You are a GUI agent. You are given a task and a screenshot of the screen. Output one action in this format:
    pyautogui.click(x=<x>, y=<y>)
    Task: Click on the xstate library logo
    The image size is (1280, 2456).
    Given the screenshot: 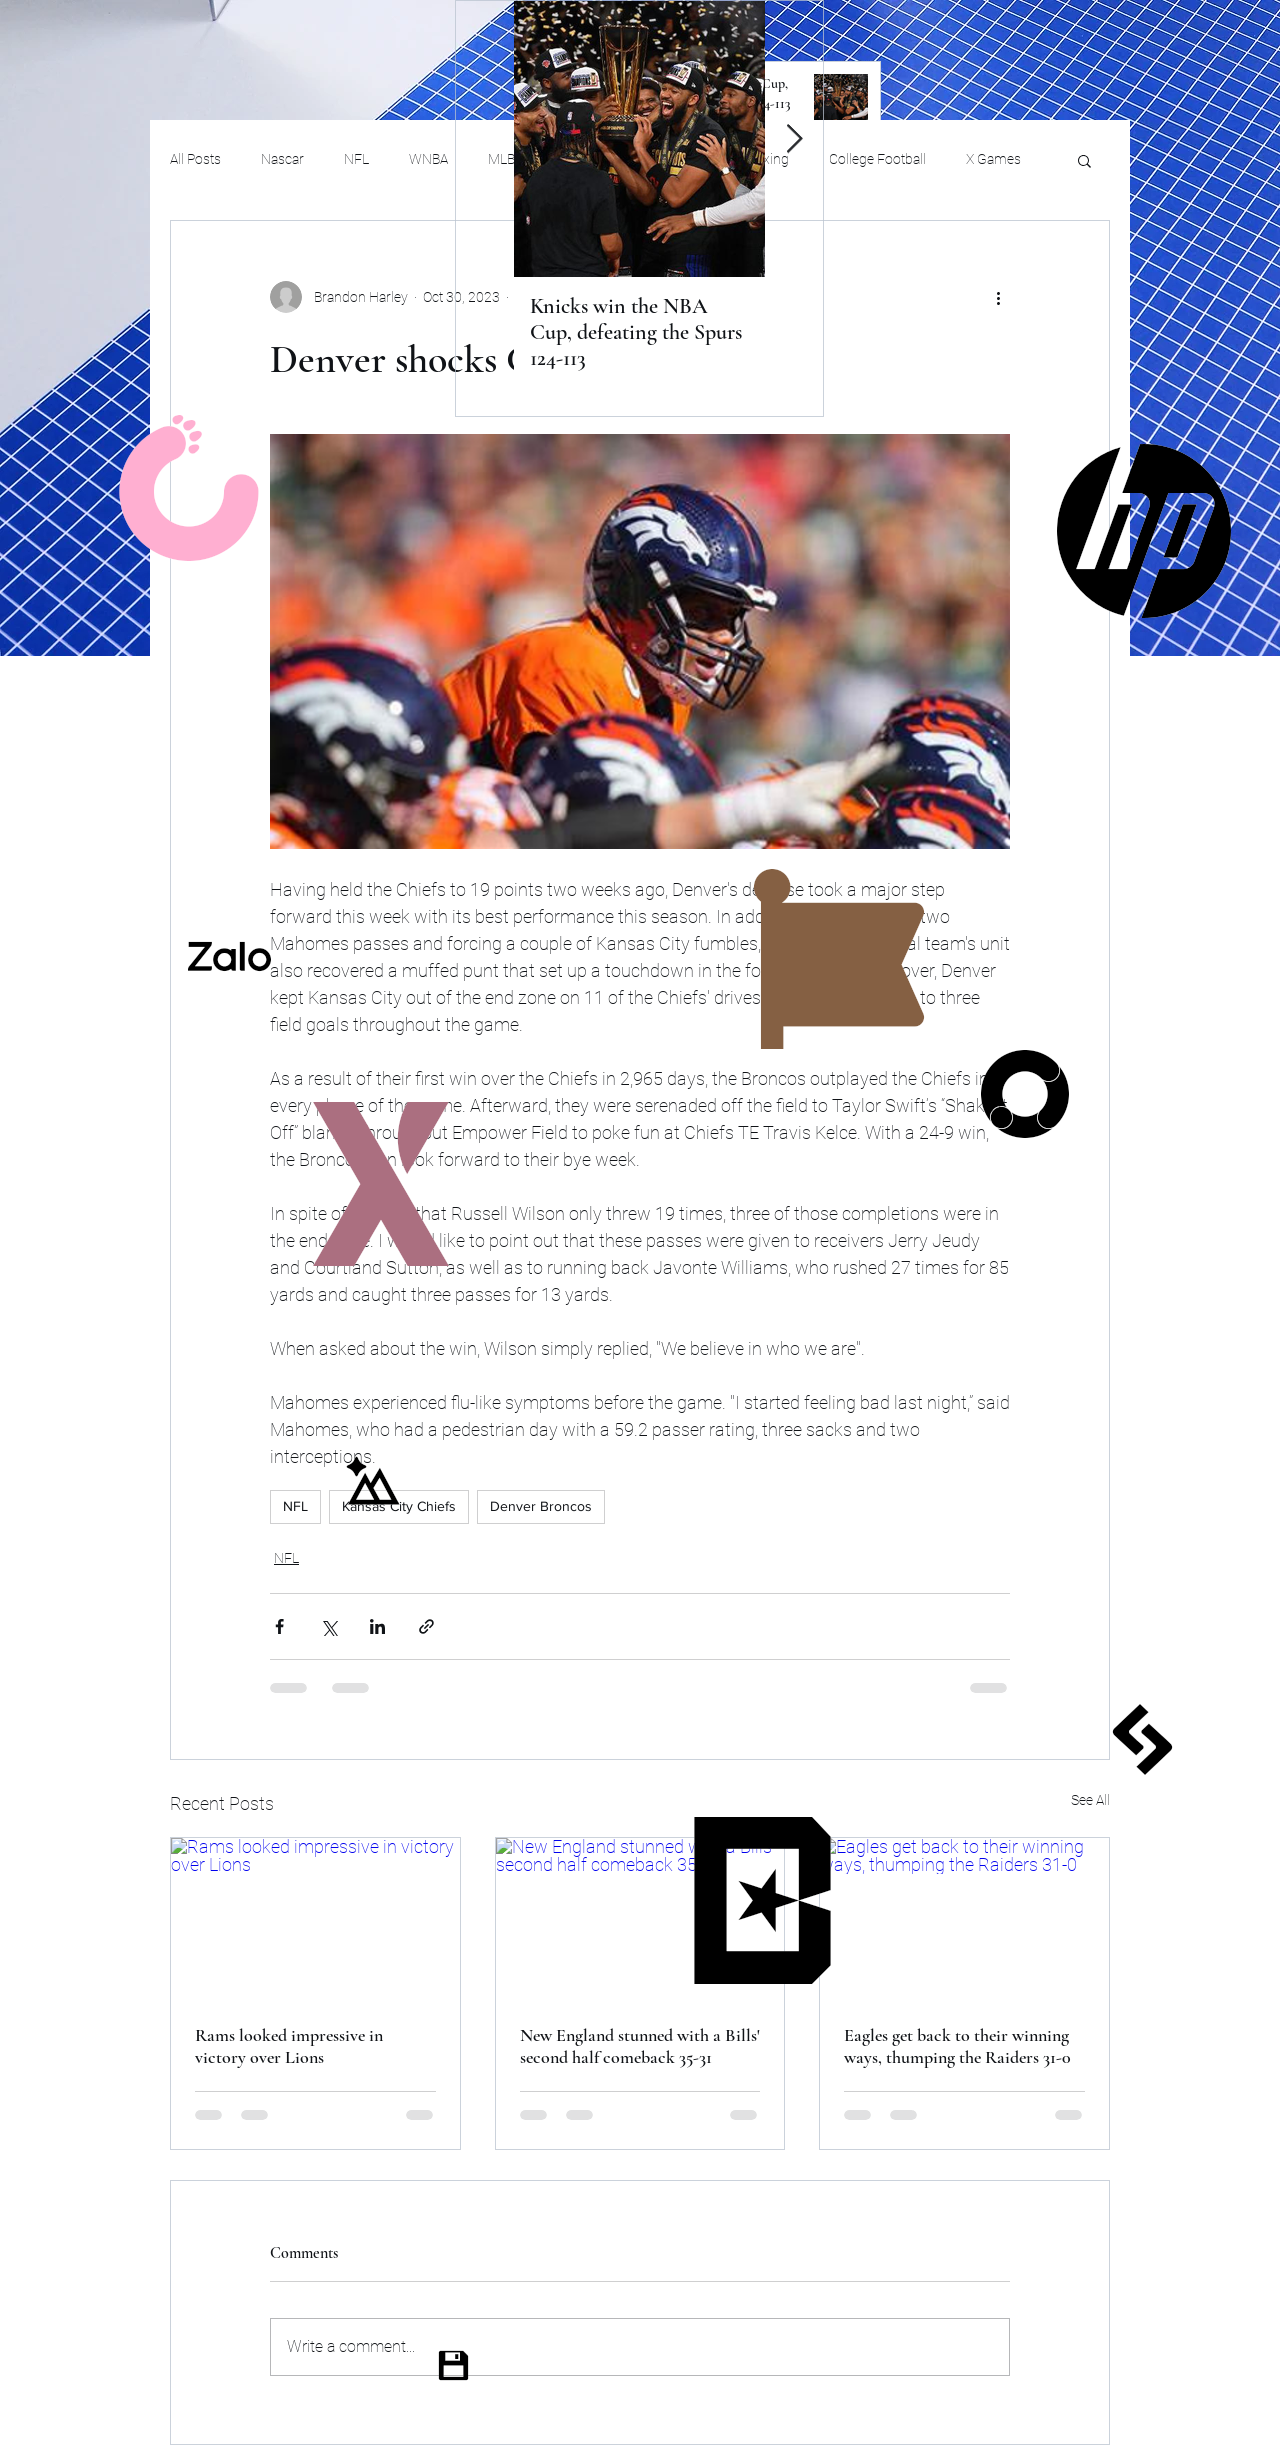 What is the action you would take?
    pyautogui.click(x=381, y=1184)
    